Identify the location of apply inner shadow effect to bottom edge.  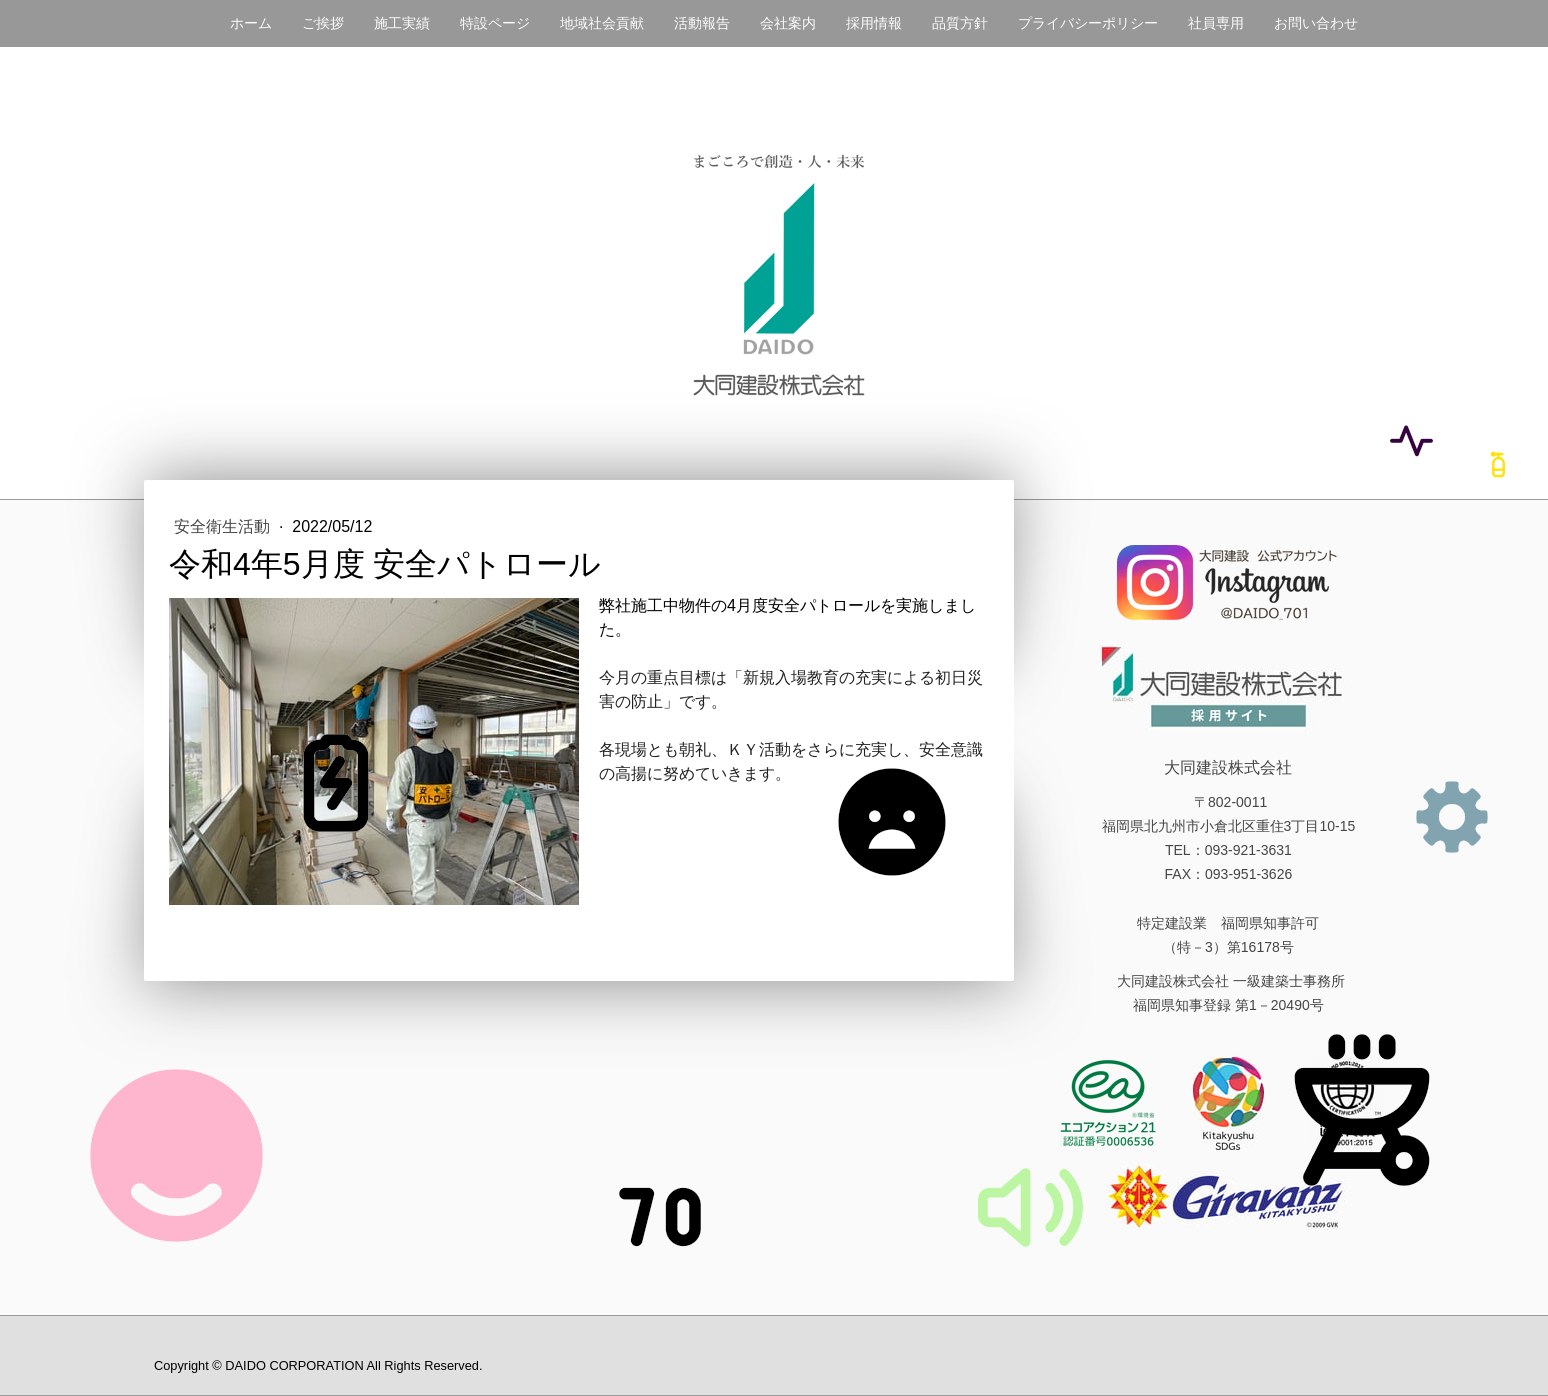
(176, 1155).